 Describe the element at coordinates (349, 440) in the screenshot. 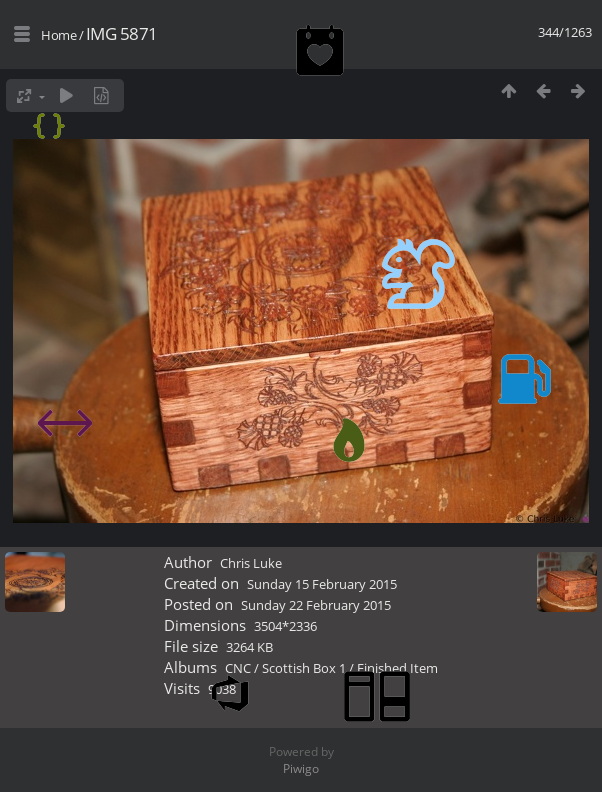

I see `view trending or hot content` at that location.